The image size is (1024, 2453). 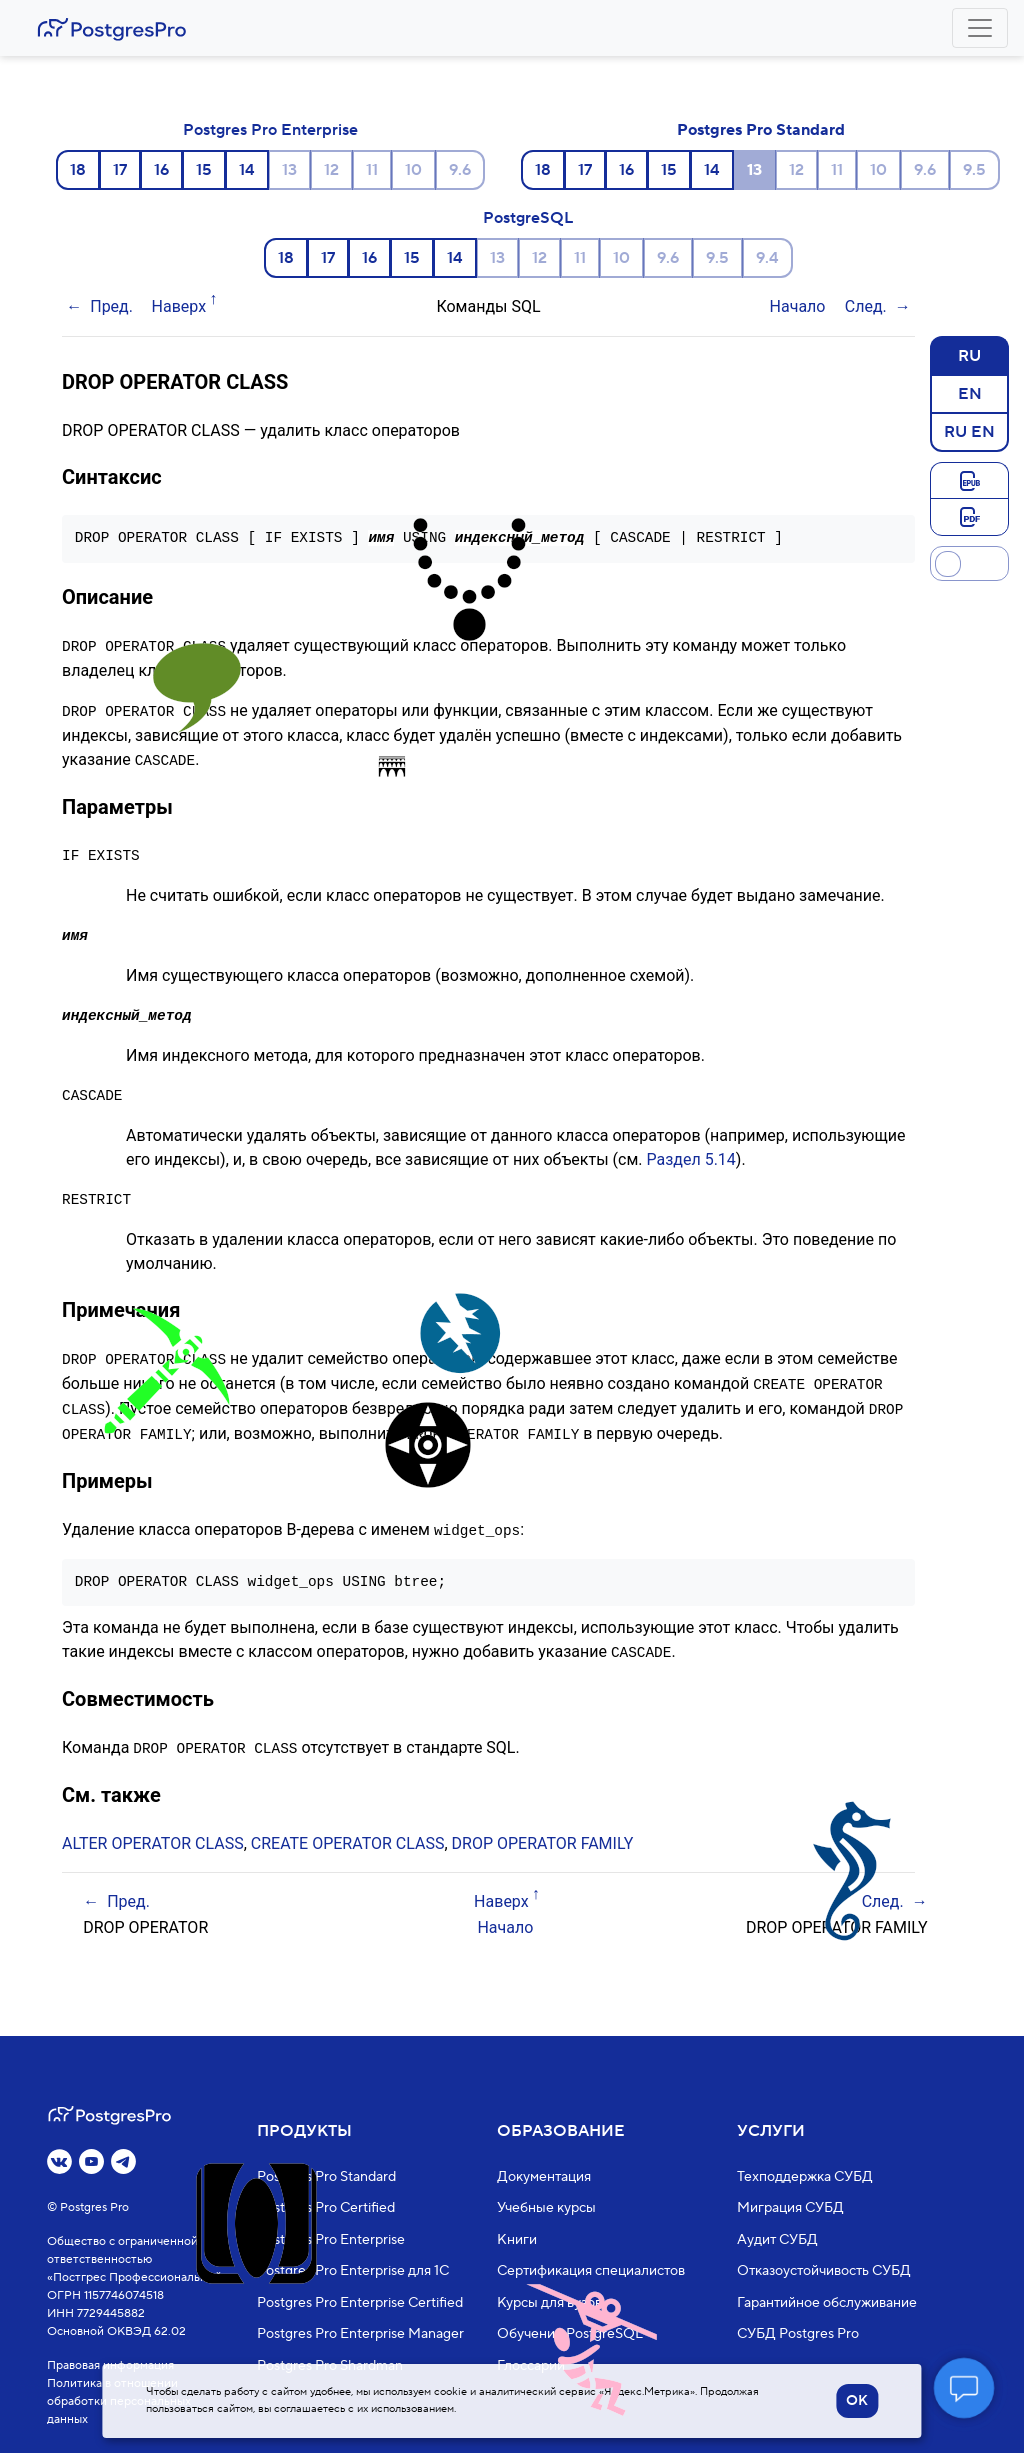 What do you see at coordinates (587, 2353) in the screenshot?
I see `flying fox or zipline activity icon` at bounding box center [587, 2353].